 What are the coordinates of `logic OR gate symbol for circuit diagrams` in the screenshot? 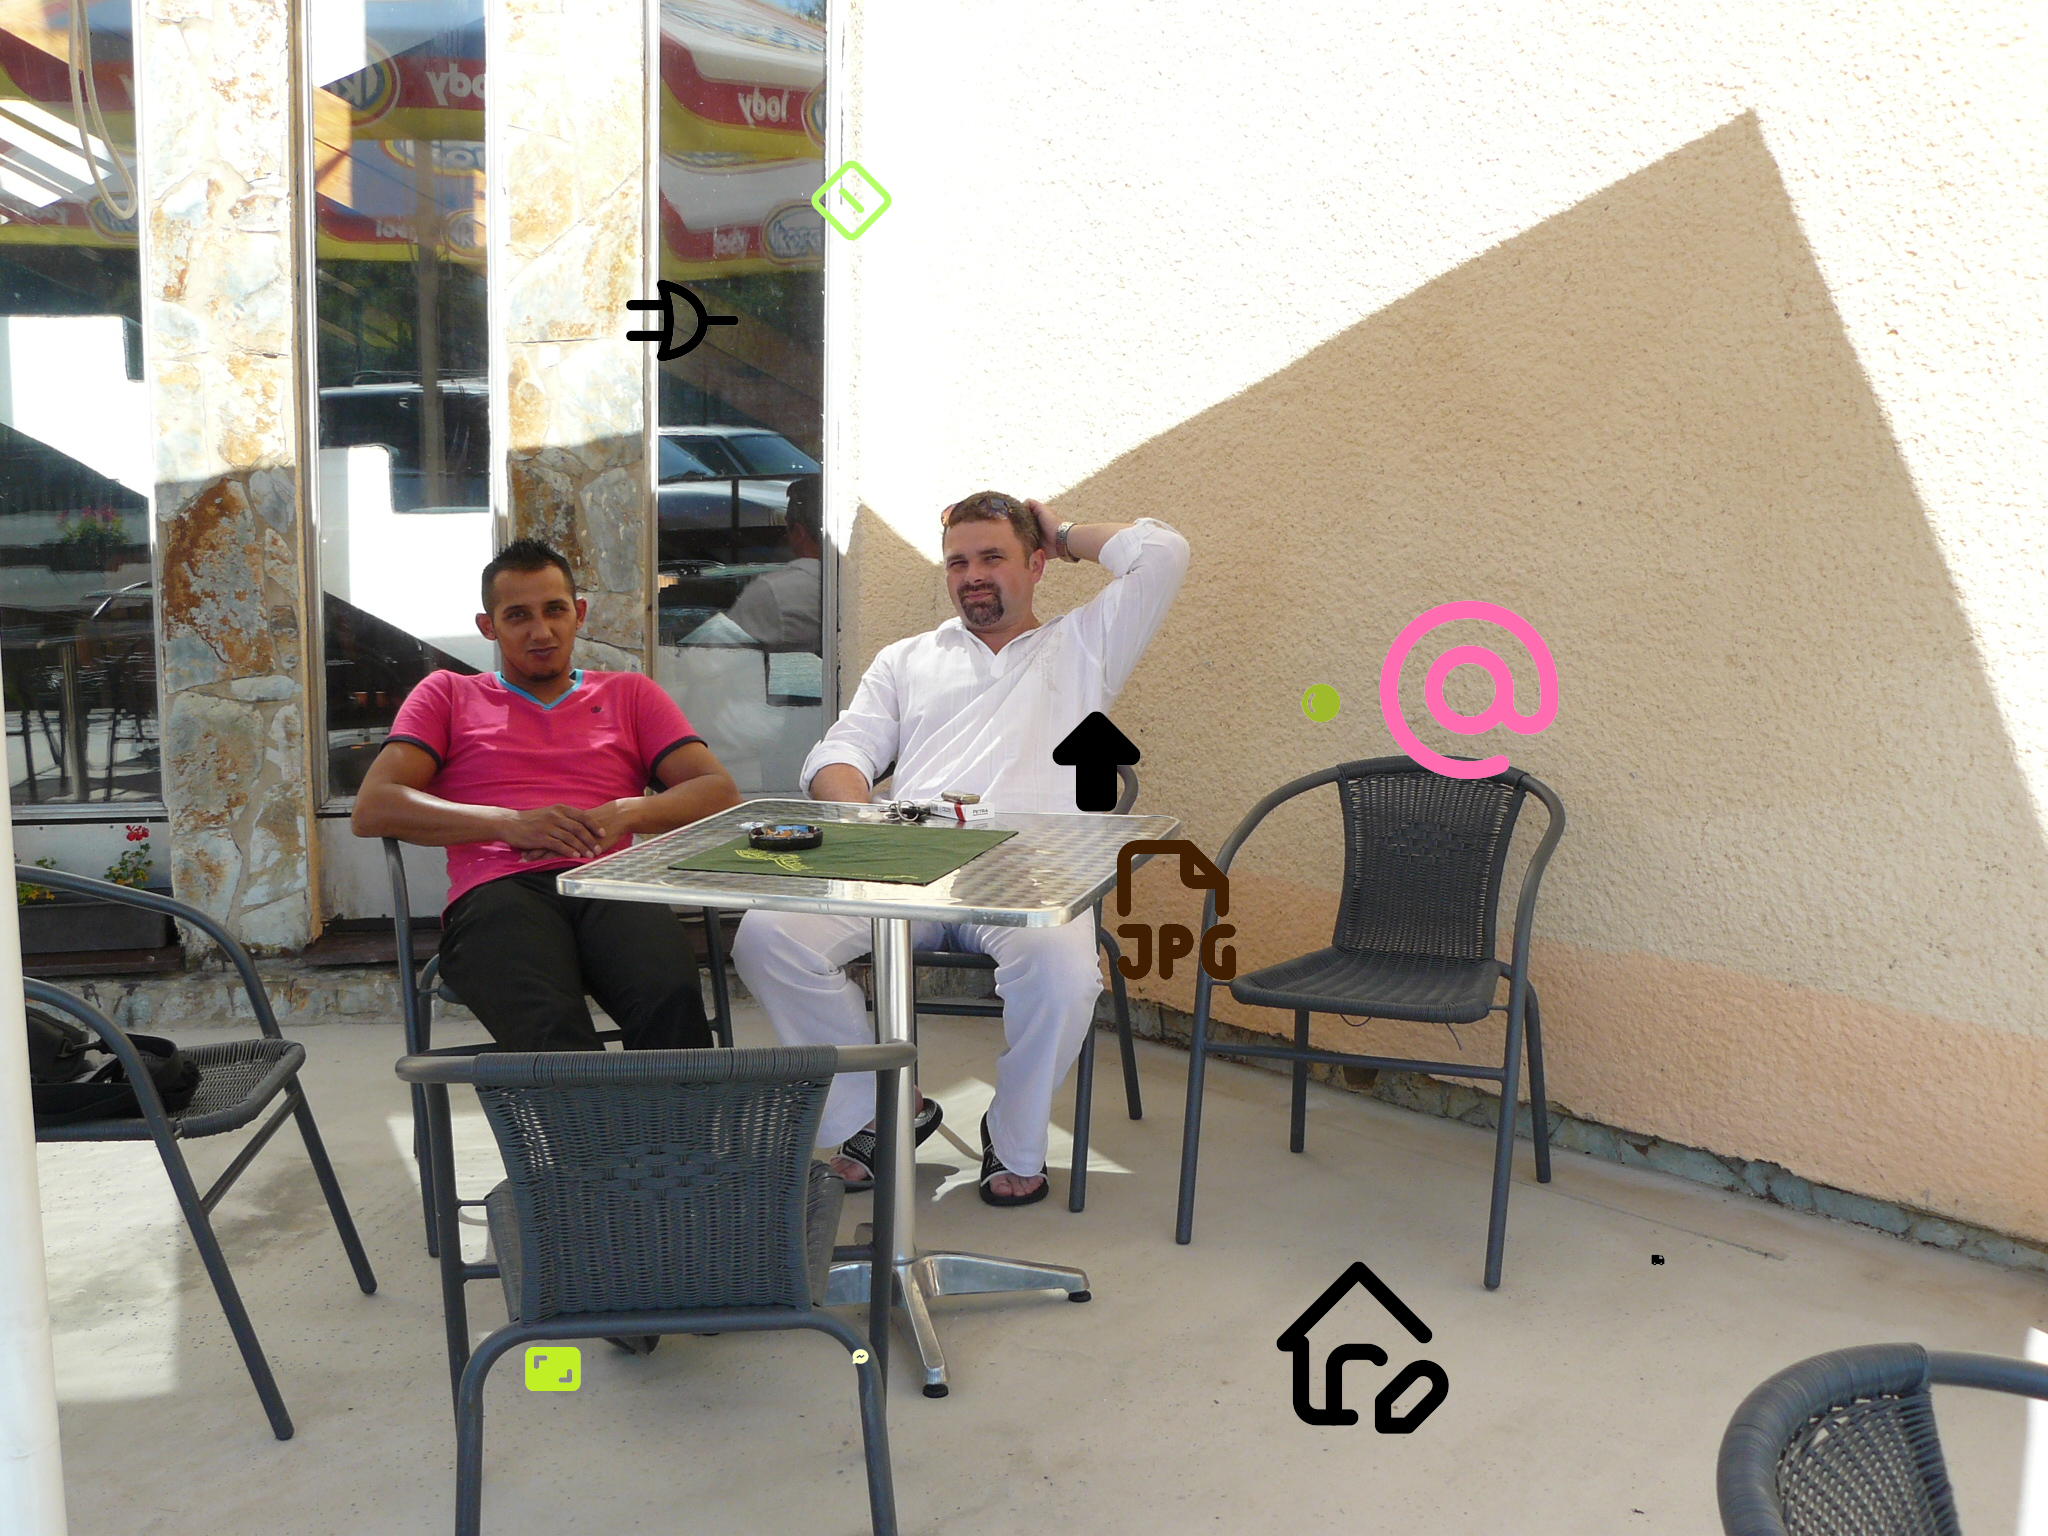 It's located at (682, 320).